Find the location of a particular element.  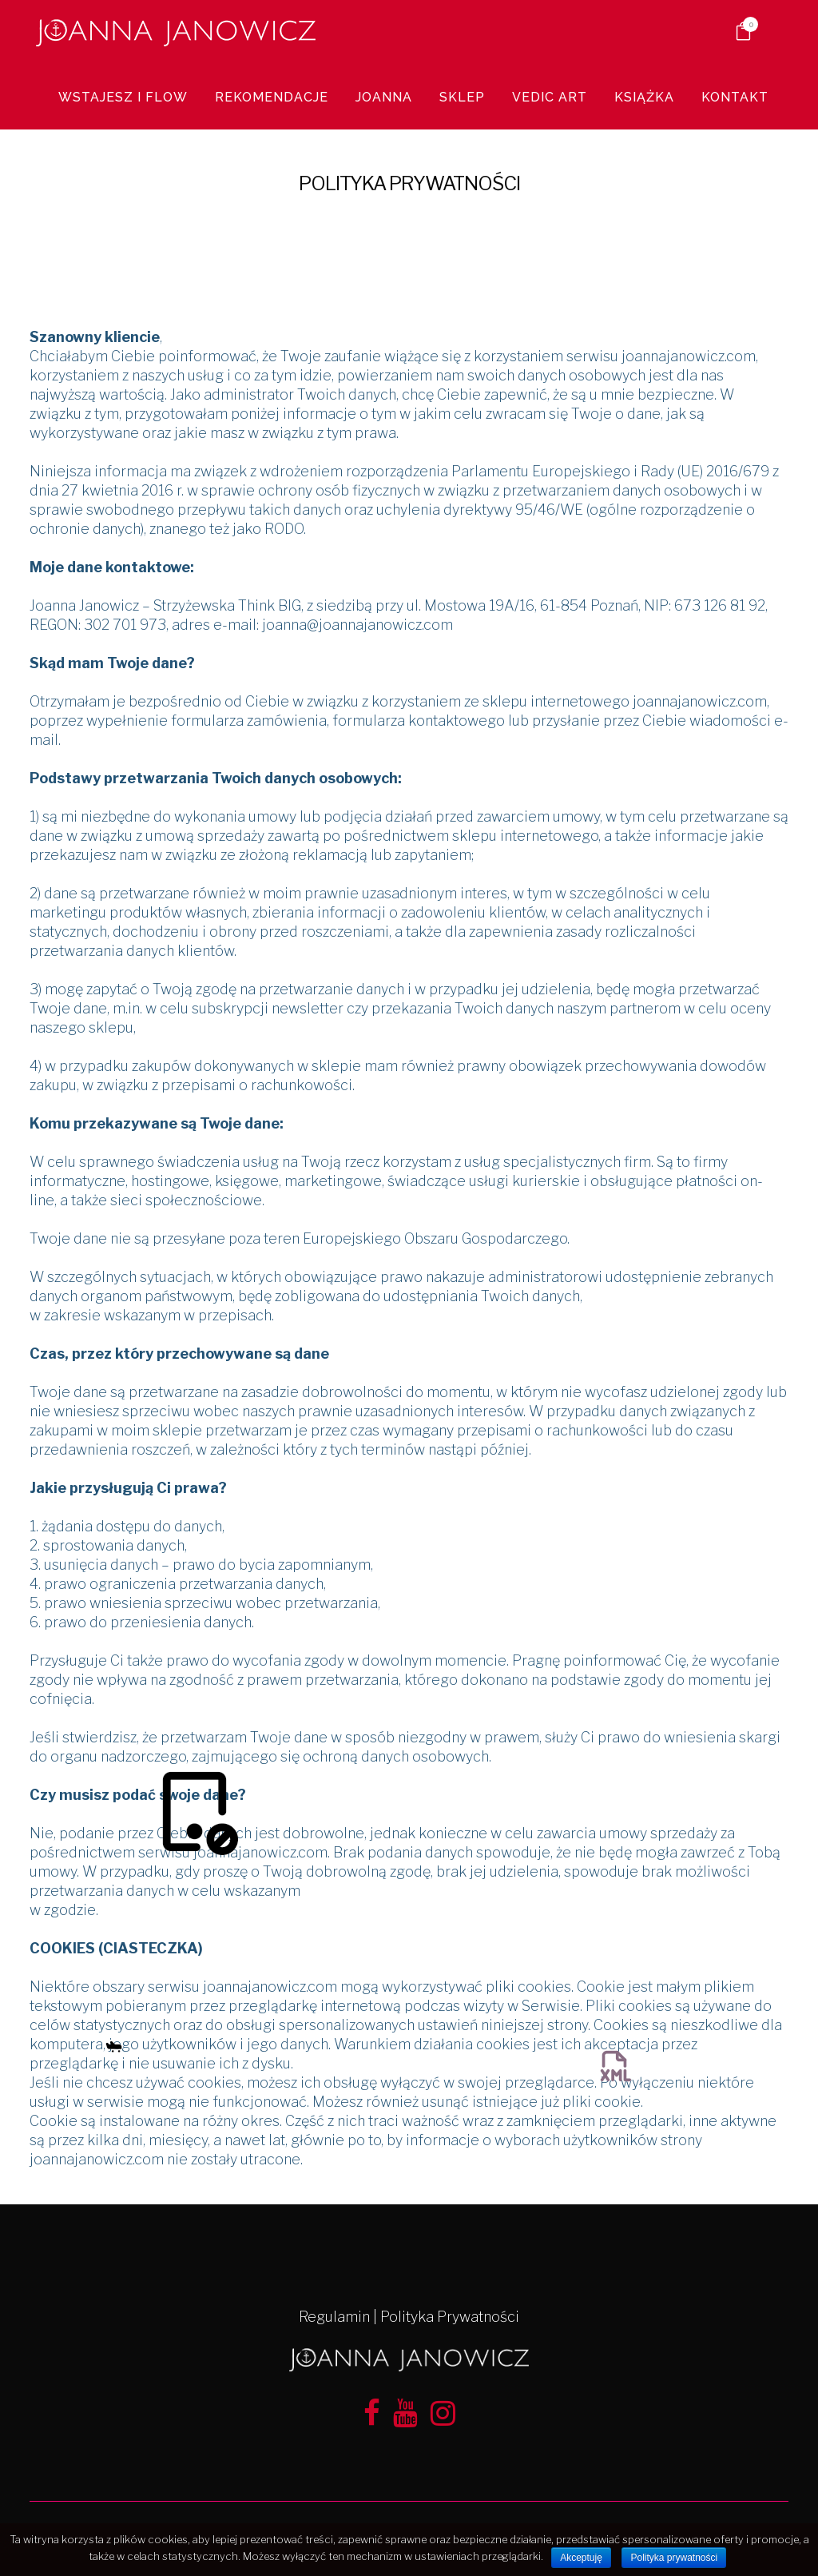

indicates an xml file type is located at coordinates (614, 2066).